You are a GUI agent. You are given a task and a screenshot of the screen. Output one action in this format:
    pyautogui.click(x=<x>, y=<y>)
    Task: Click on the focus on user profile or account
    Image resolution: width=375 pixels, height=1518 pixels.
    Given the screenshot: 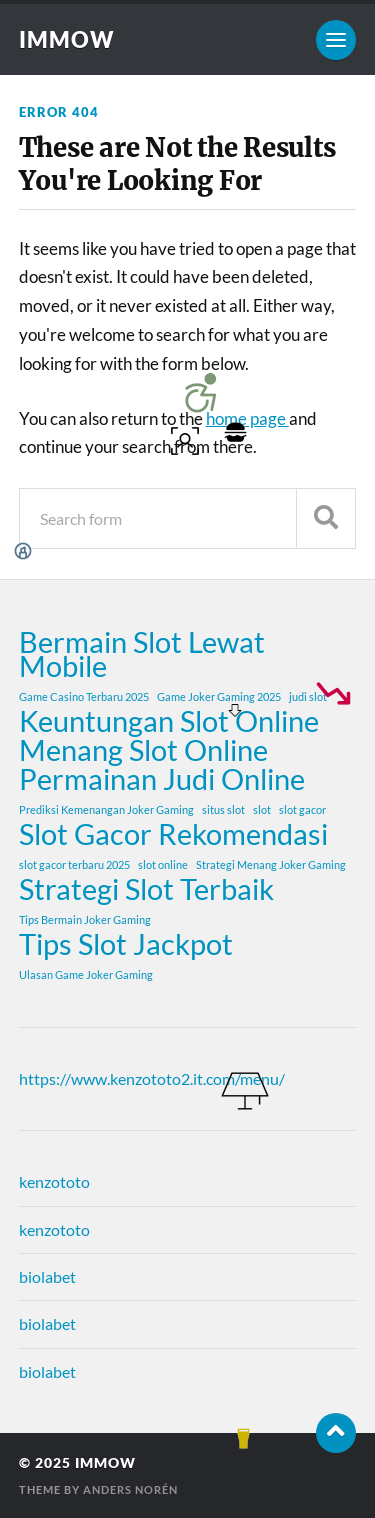 What is the action you would take?
    pyautogui.click(x=185, y=441)
    